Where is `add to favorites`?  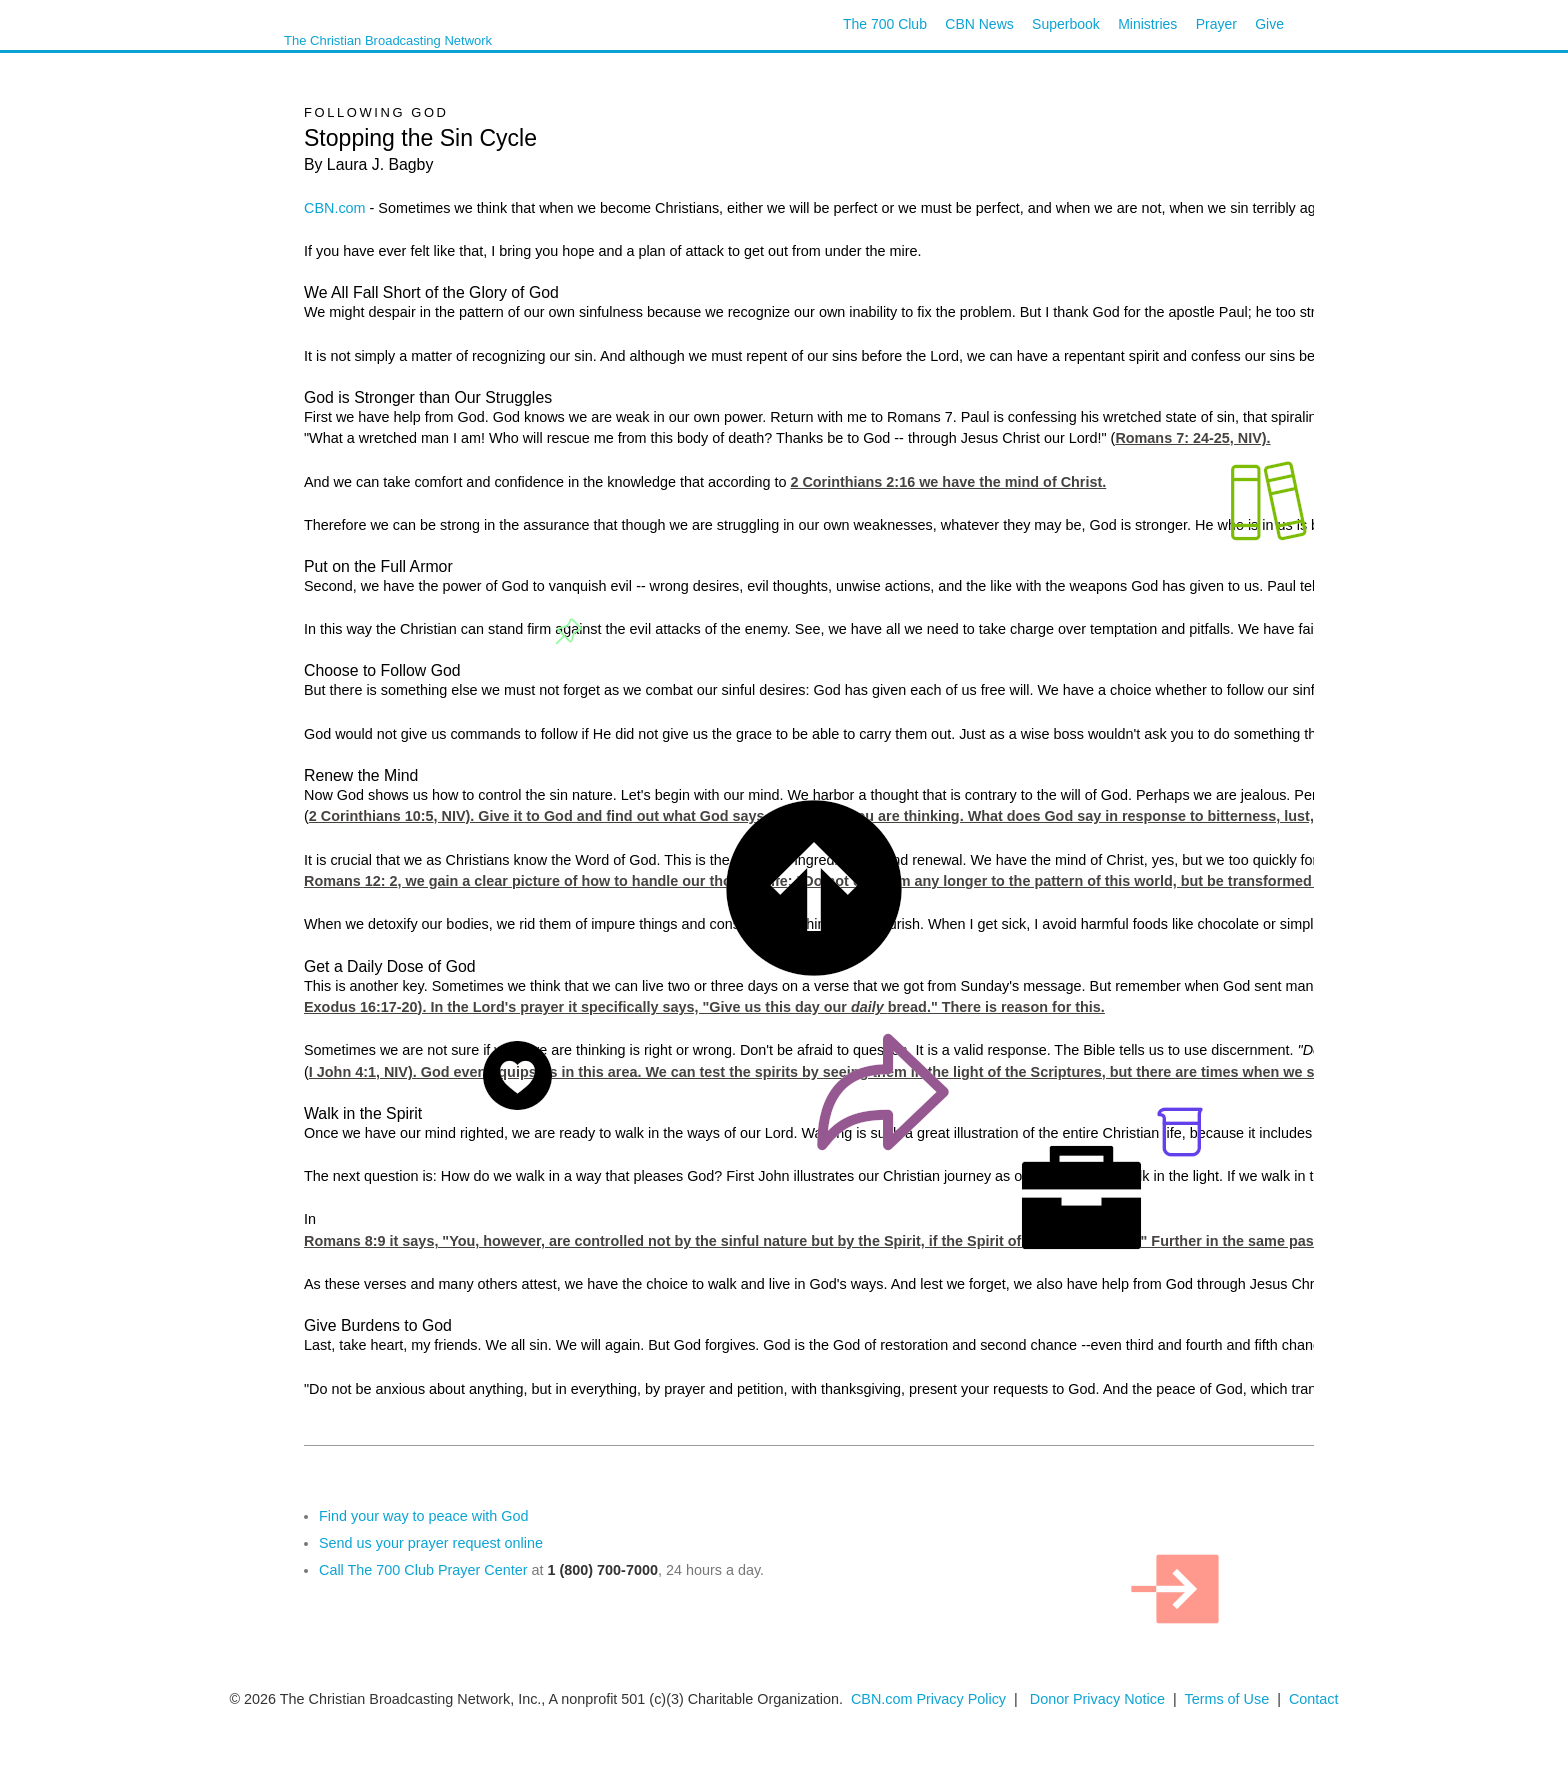
add to favorites is located at coordinates (517, 1075).